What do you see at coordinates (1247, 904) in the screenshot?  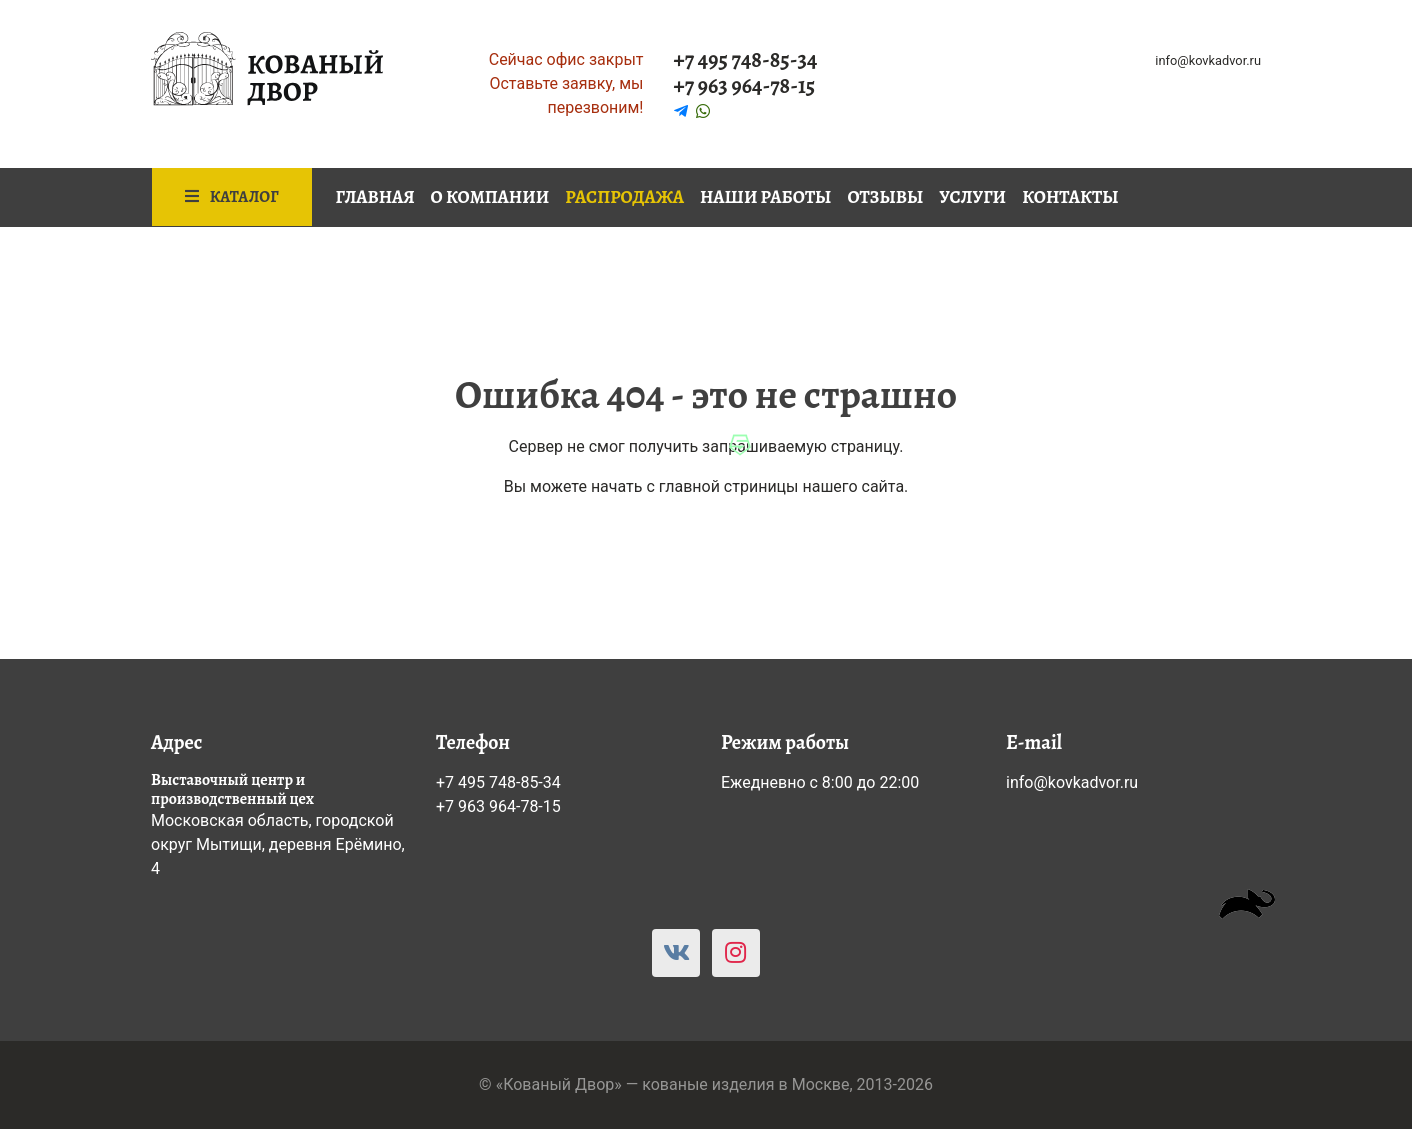 I see `animal planet brand logo` at bounding box center [1247, 904].